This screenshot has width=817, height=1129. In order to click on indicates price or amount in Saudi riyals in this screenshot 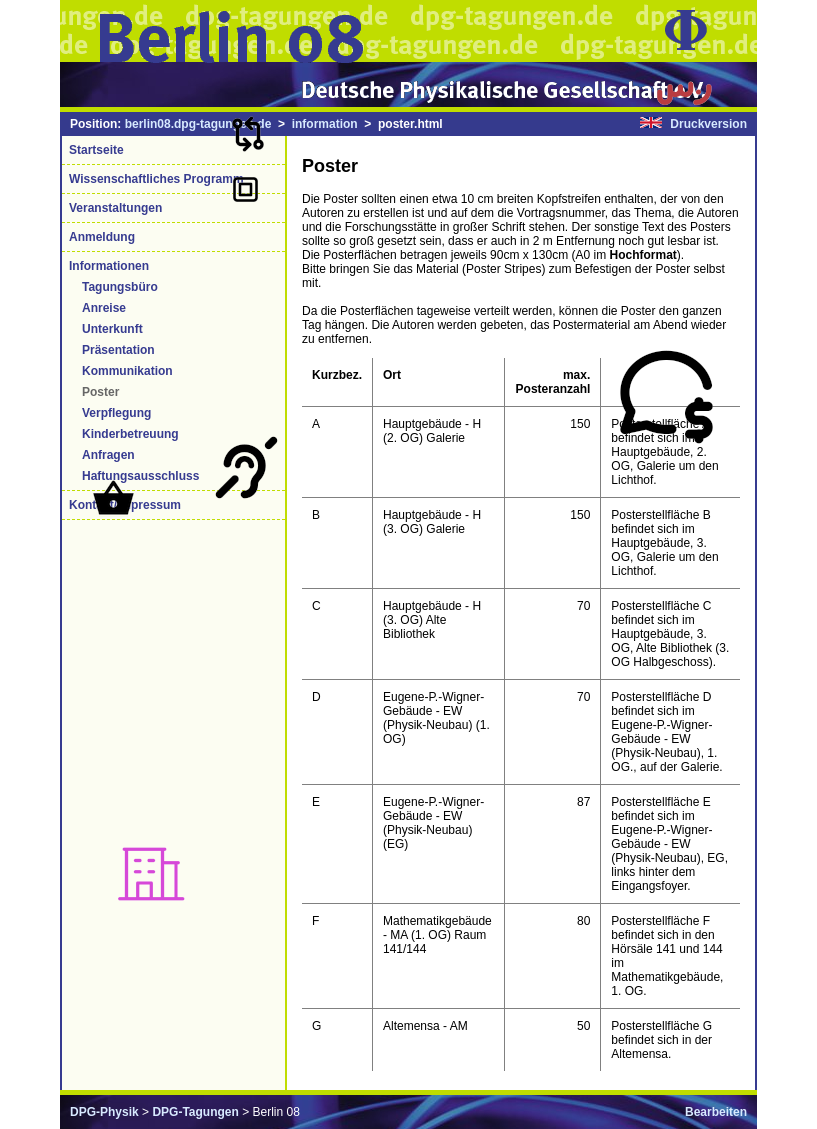, I will do `click(683, 92)`.